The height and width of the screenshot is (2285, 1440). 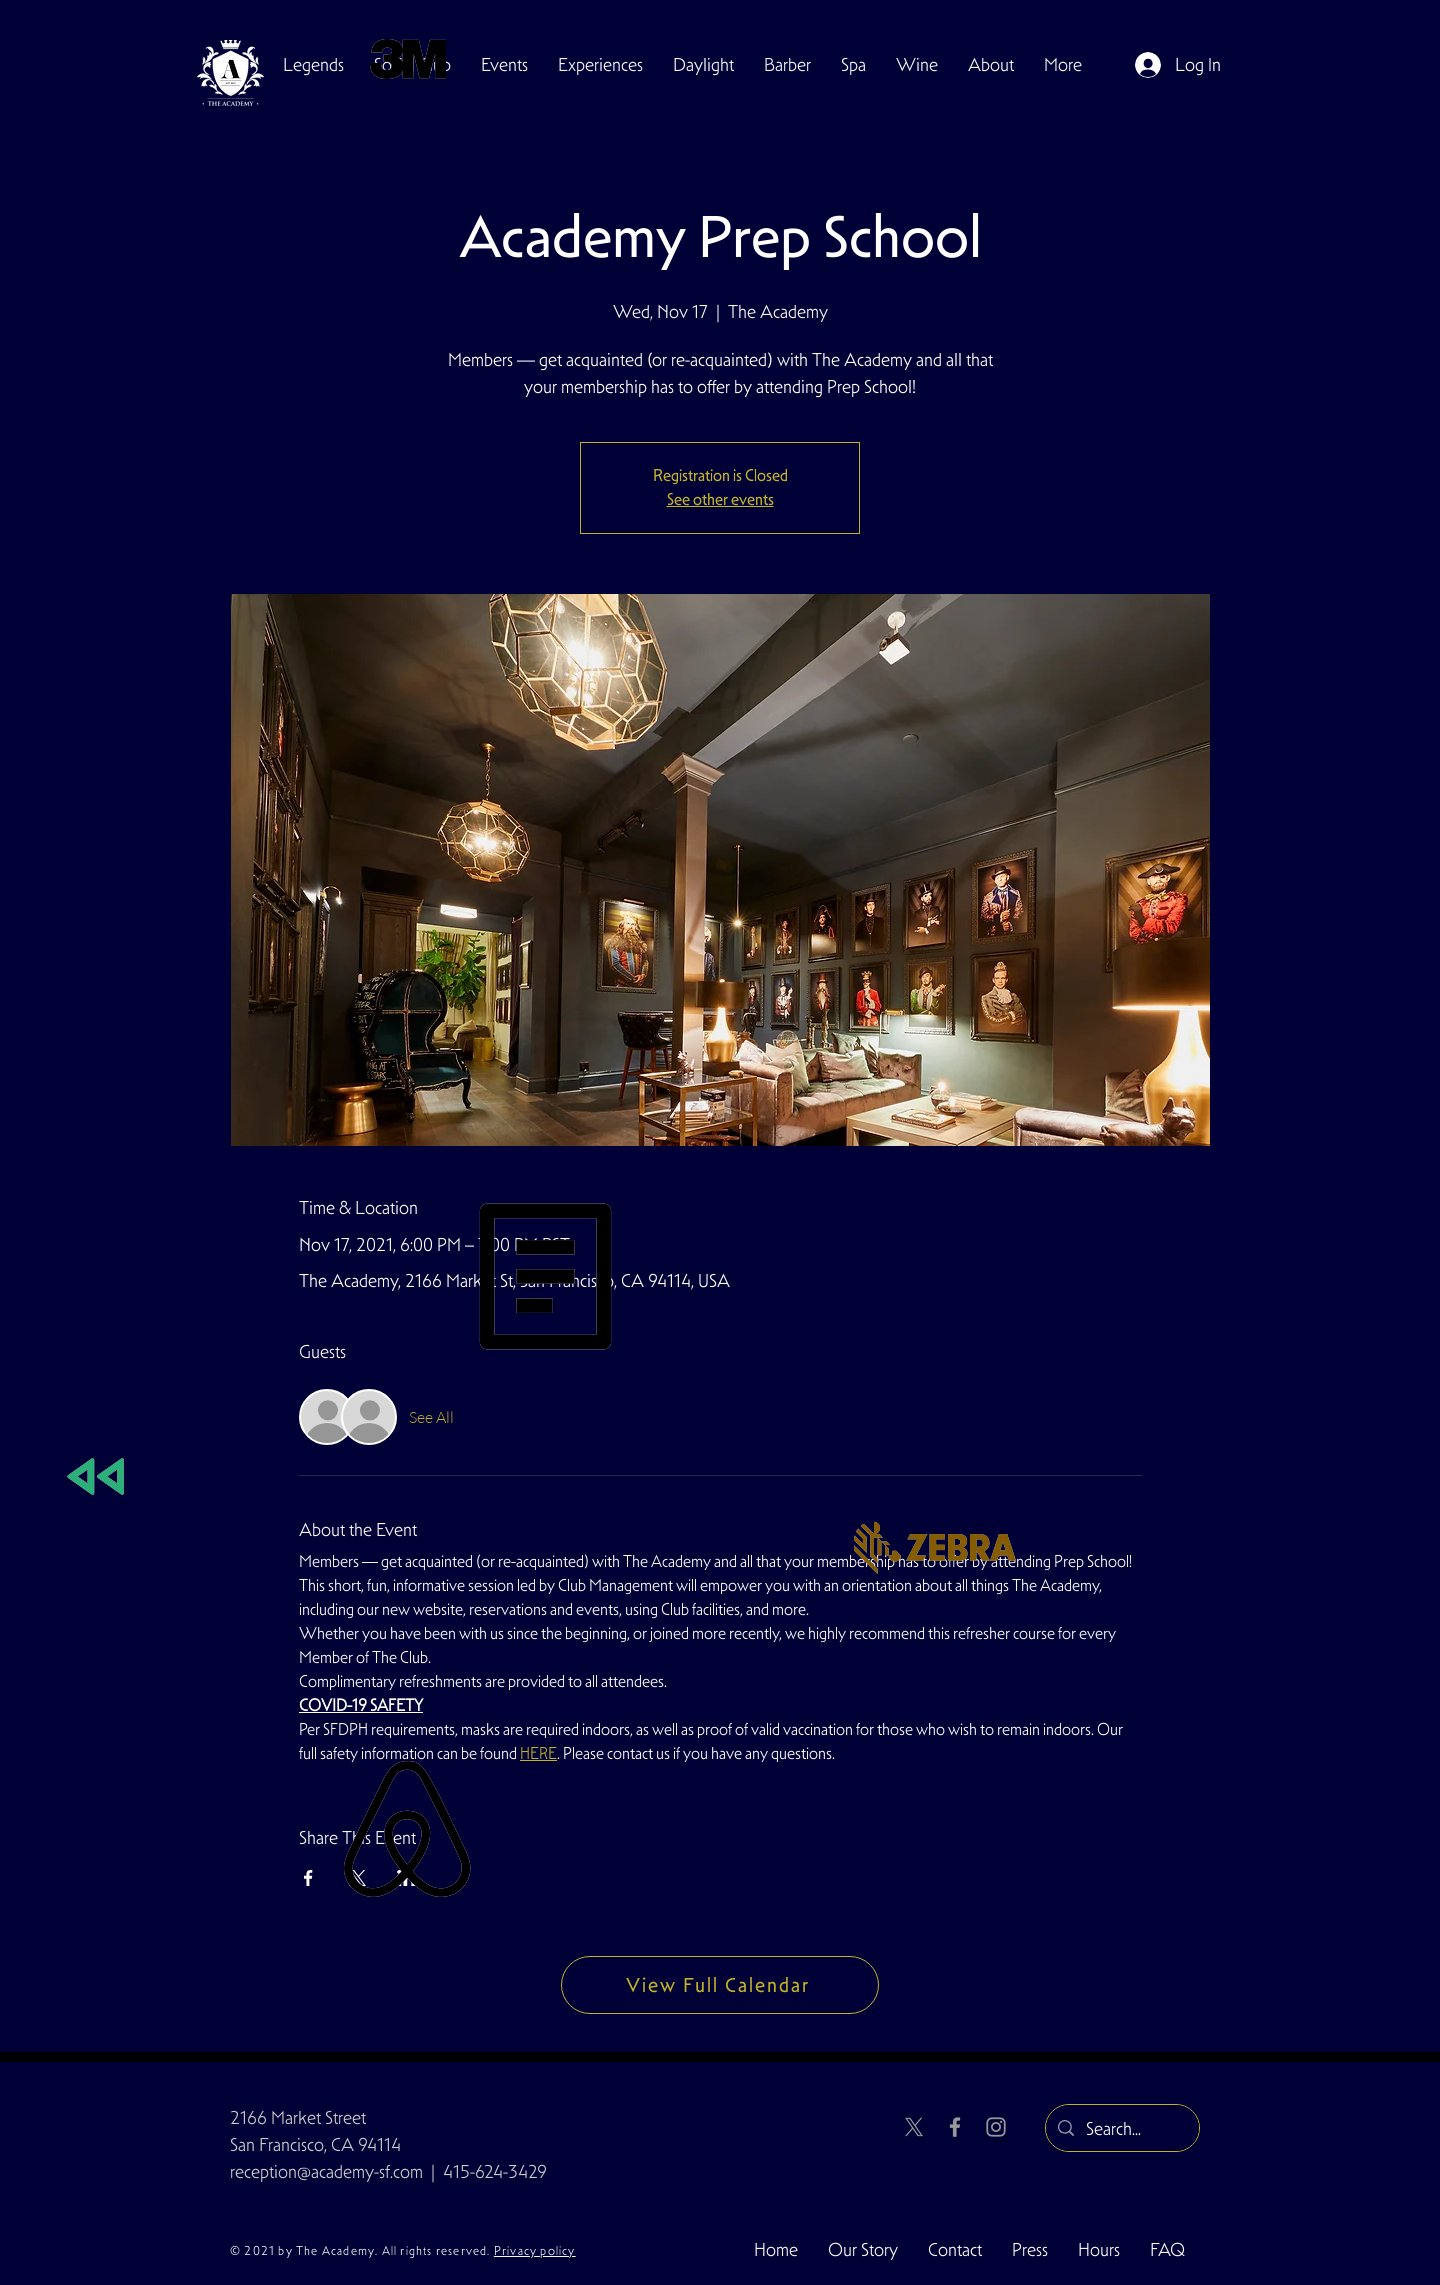 I want to click on rewind or skip backward in media playback, so click(x=97, y=1476).